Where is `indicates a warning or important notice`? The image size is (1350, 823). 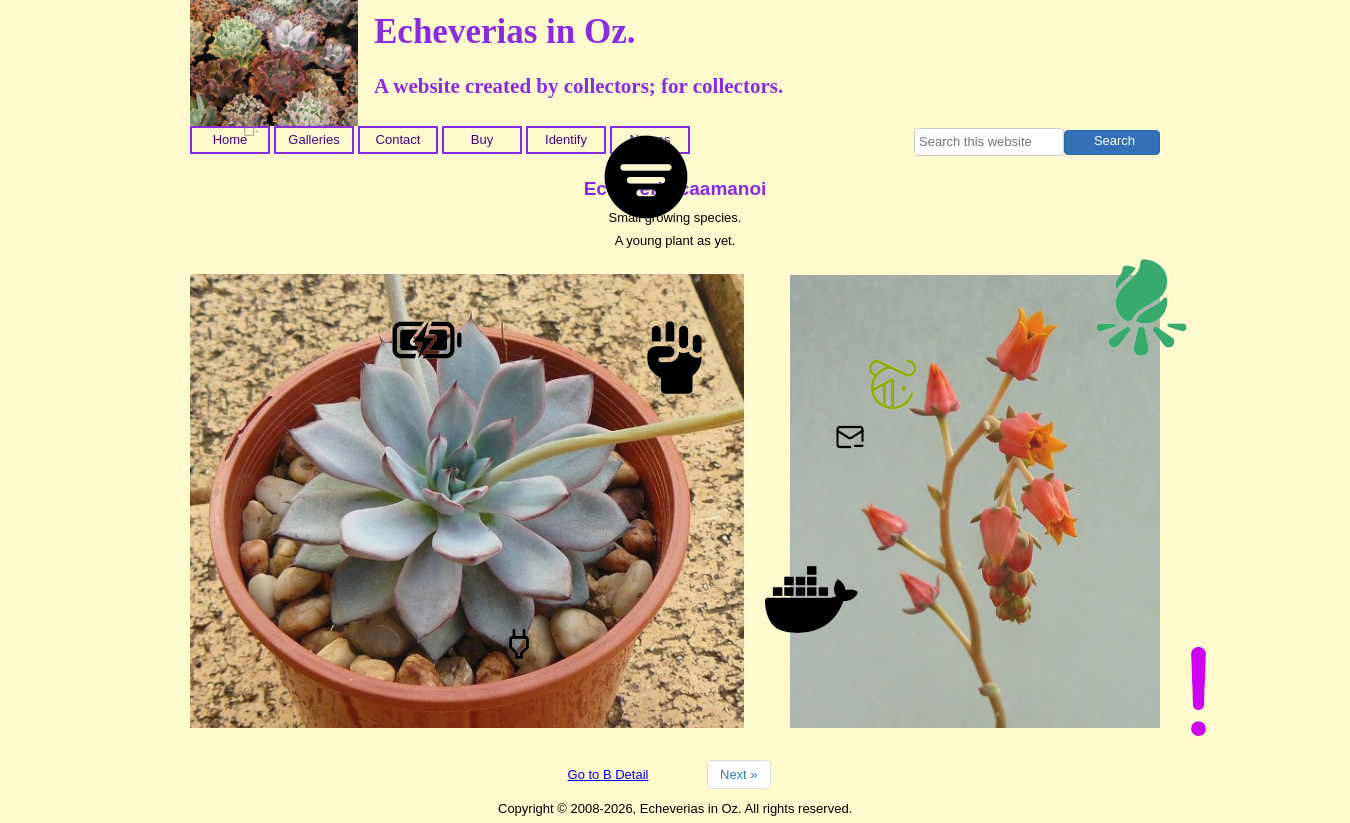
indicates a warning or important notice is located at coordinates (1198, 691).